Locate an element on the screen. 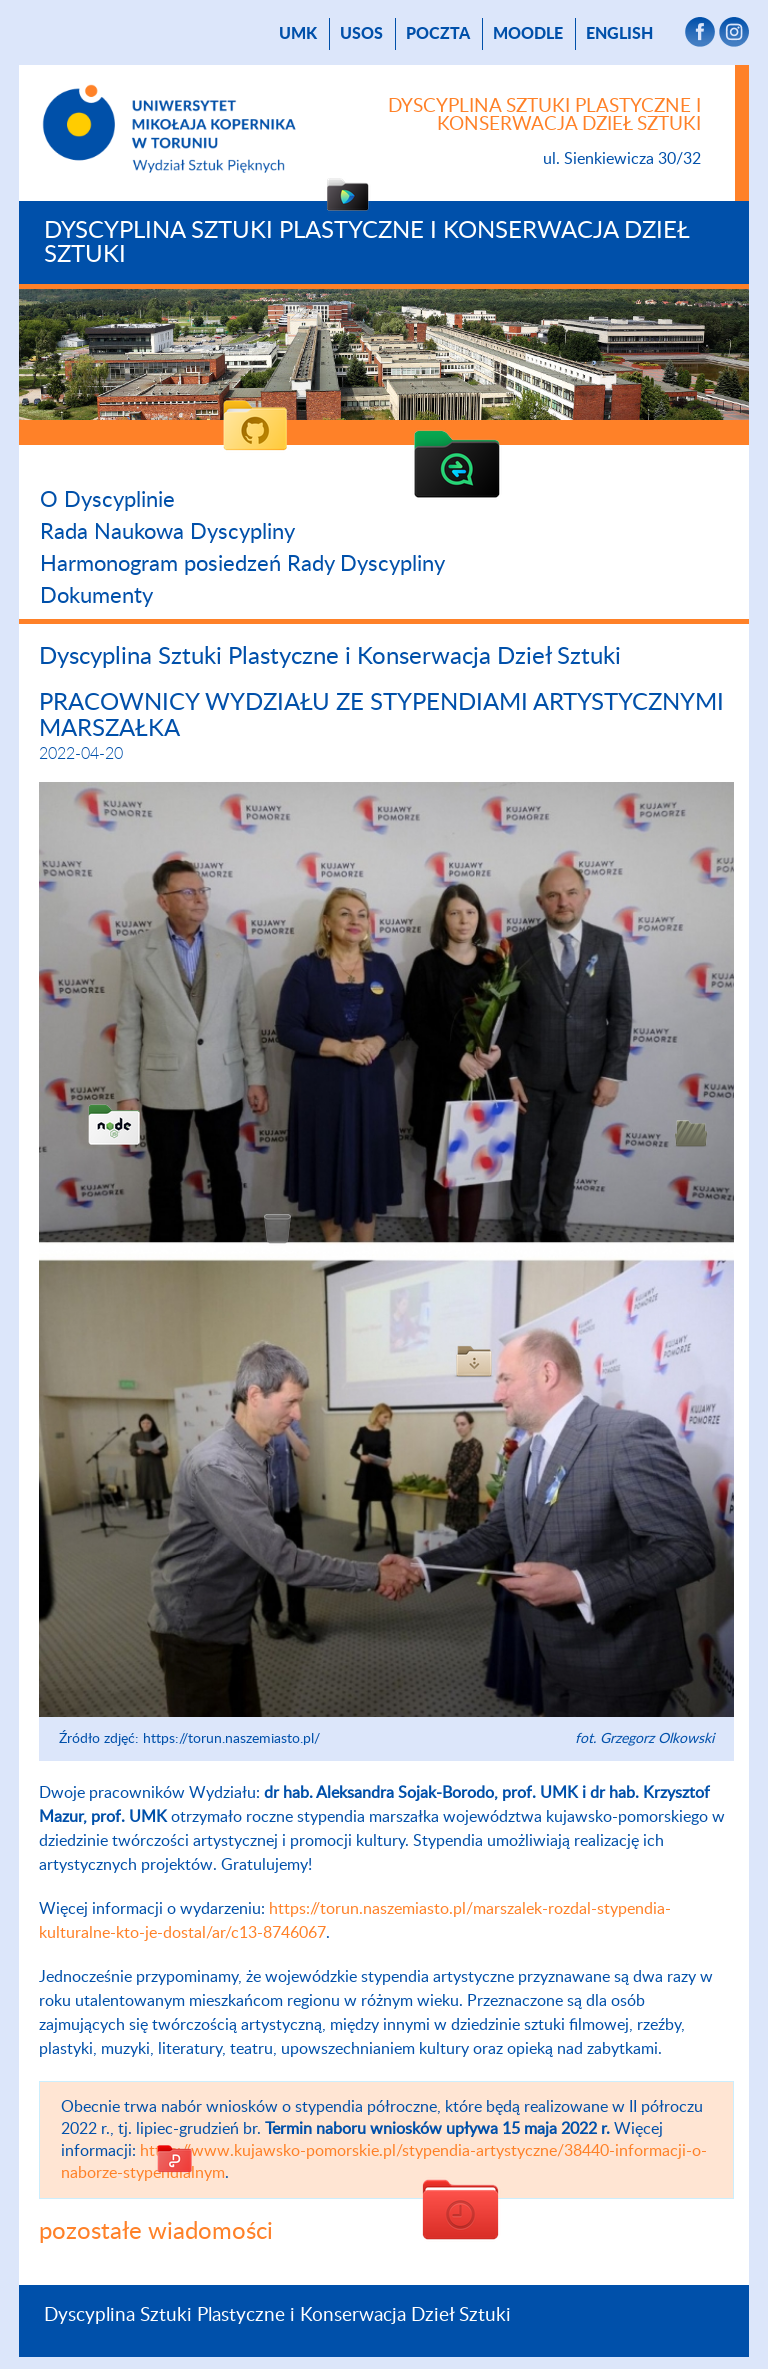 This screenshot has width=768, height=2369. open folder containing github projects is located at coordinates (255, 427).